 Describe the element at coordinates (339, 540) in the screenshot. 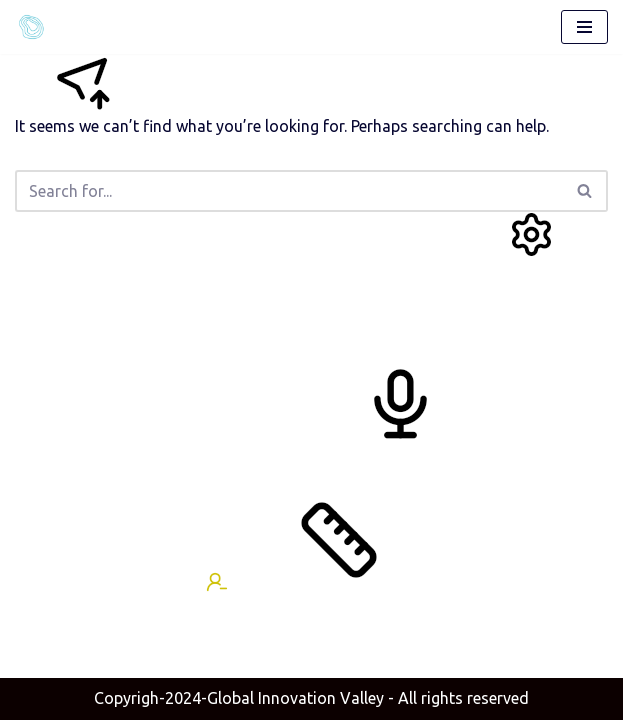

I see `access measurement tools` at that location.